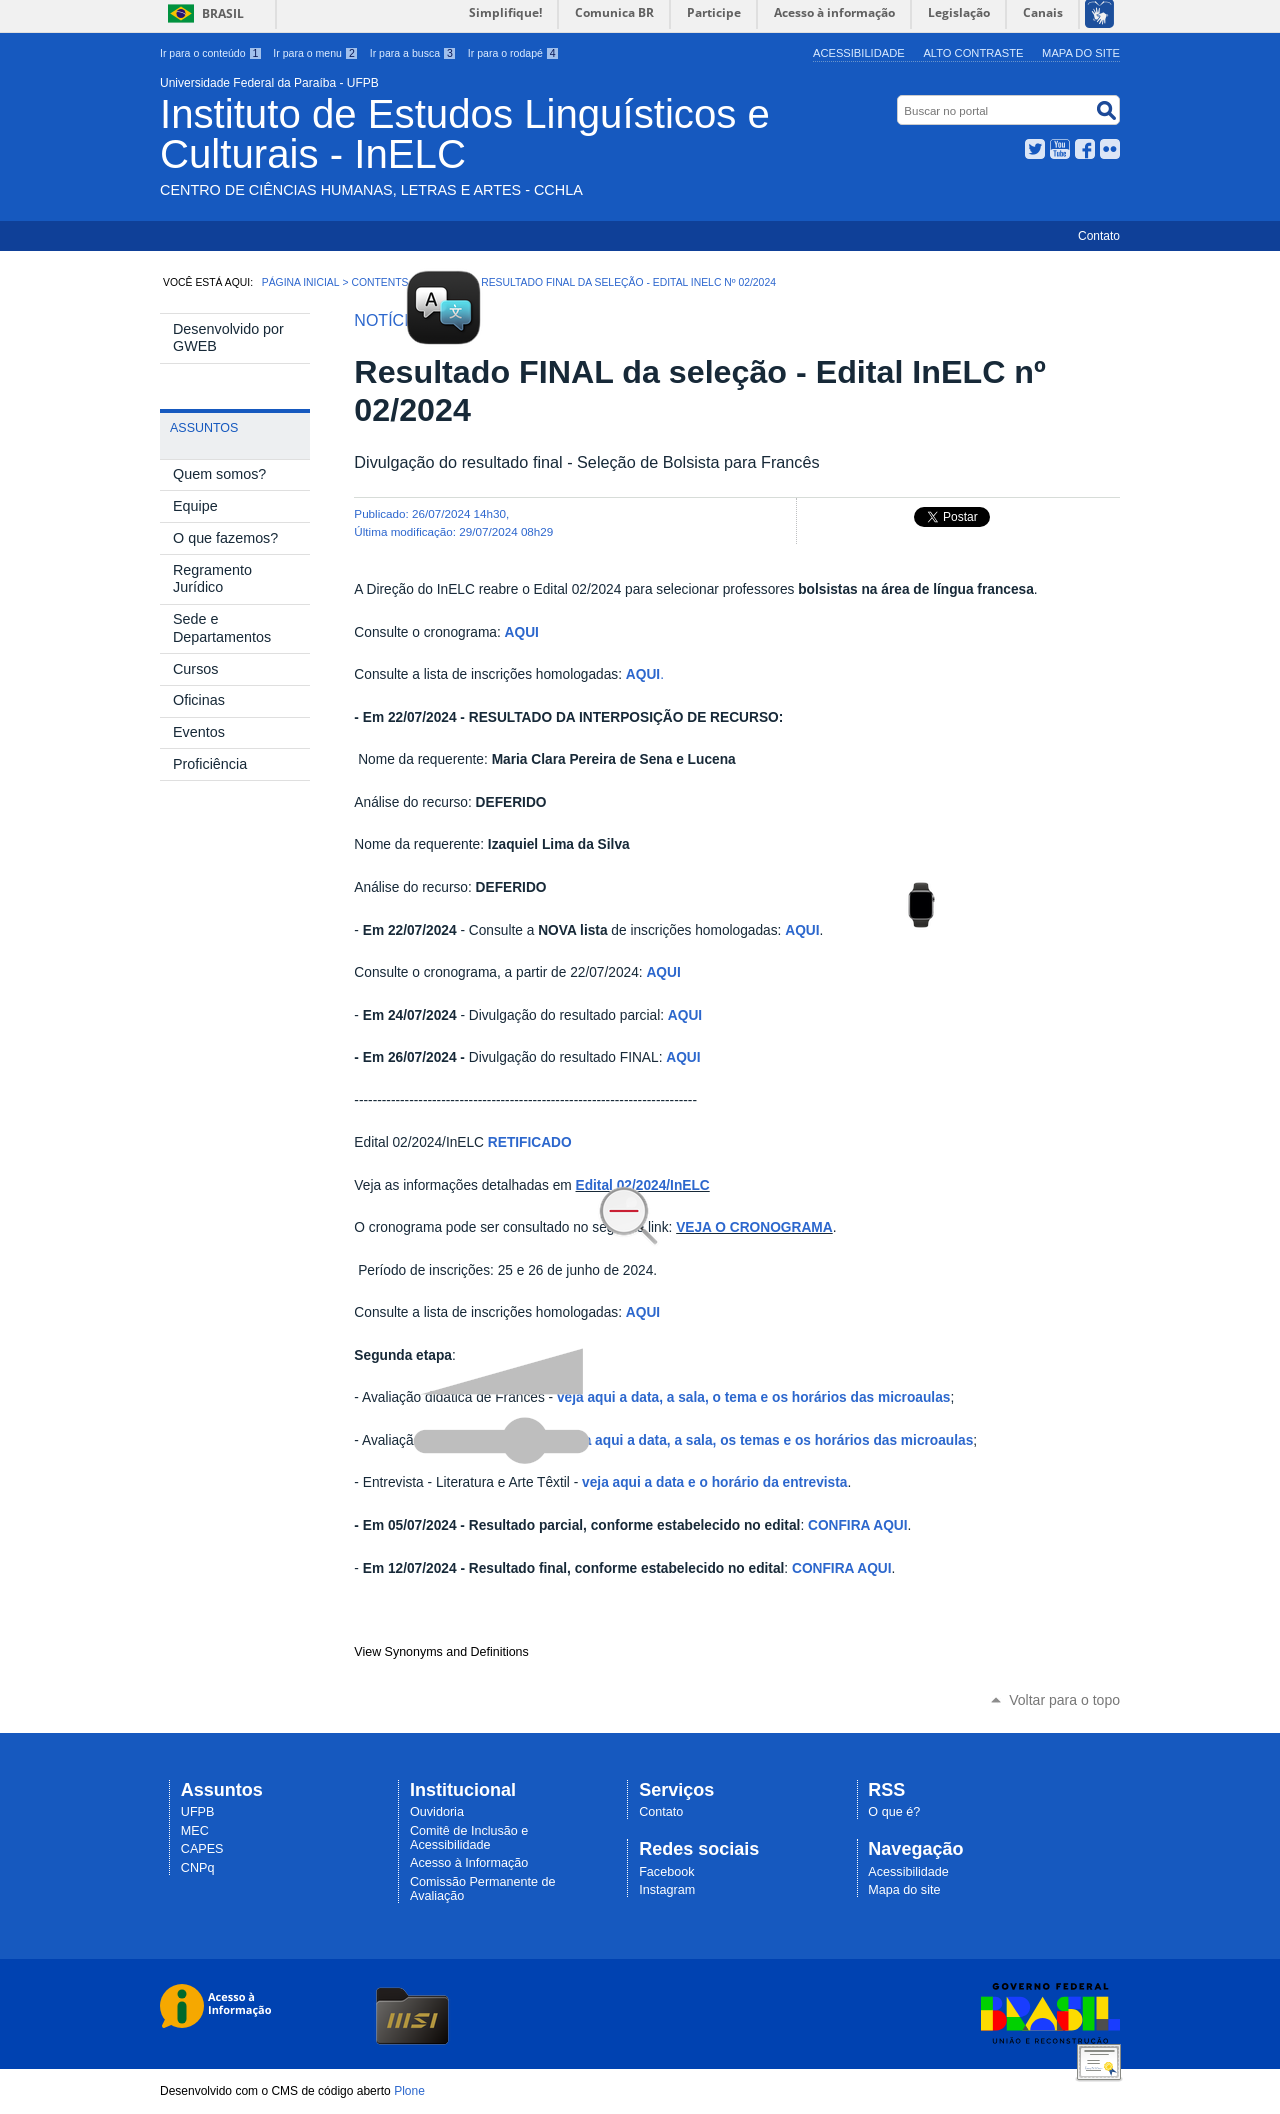  What do you see at coordinates (501, 1406) in the screenshot?
I see `adjust audio or speaker volume` at bounding box center [501, 1406].